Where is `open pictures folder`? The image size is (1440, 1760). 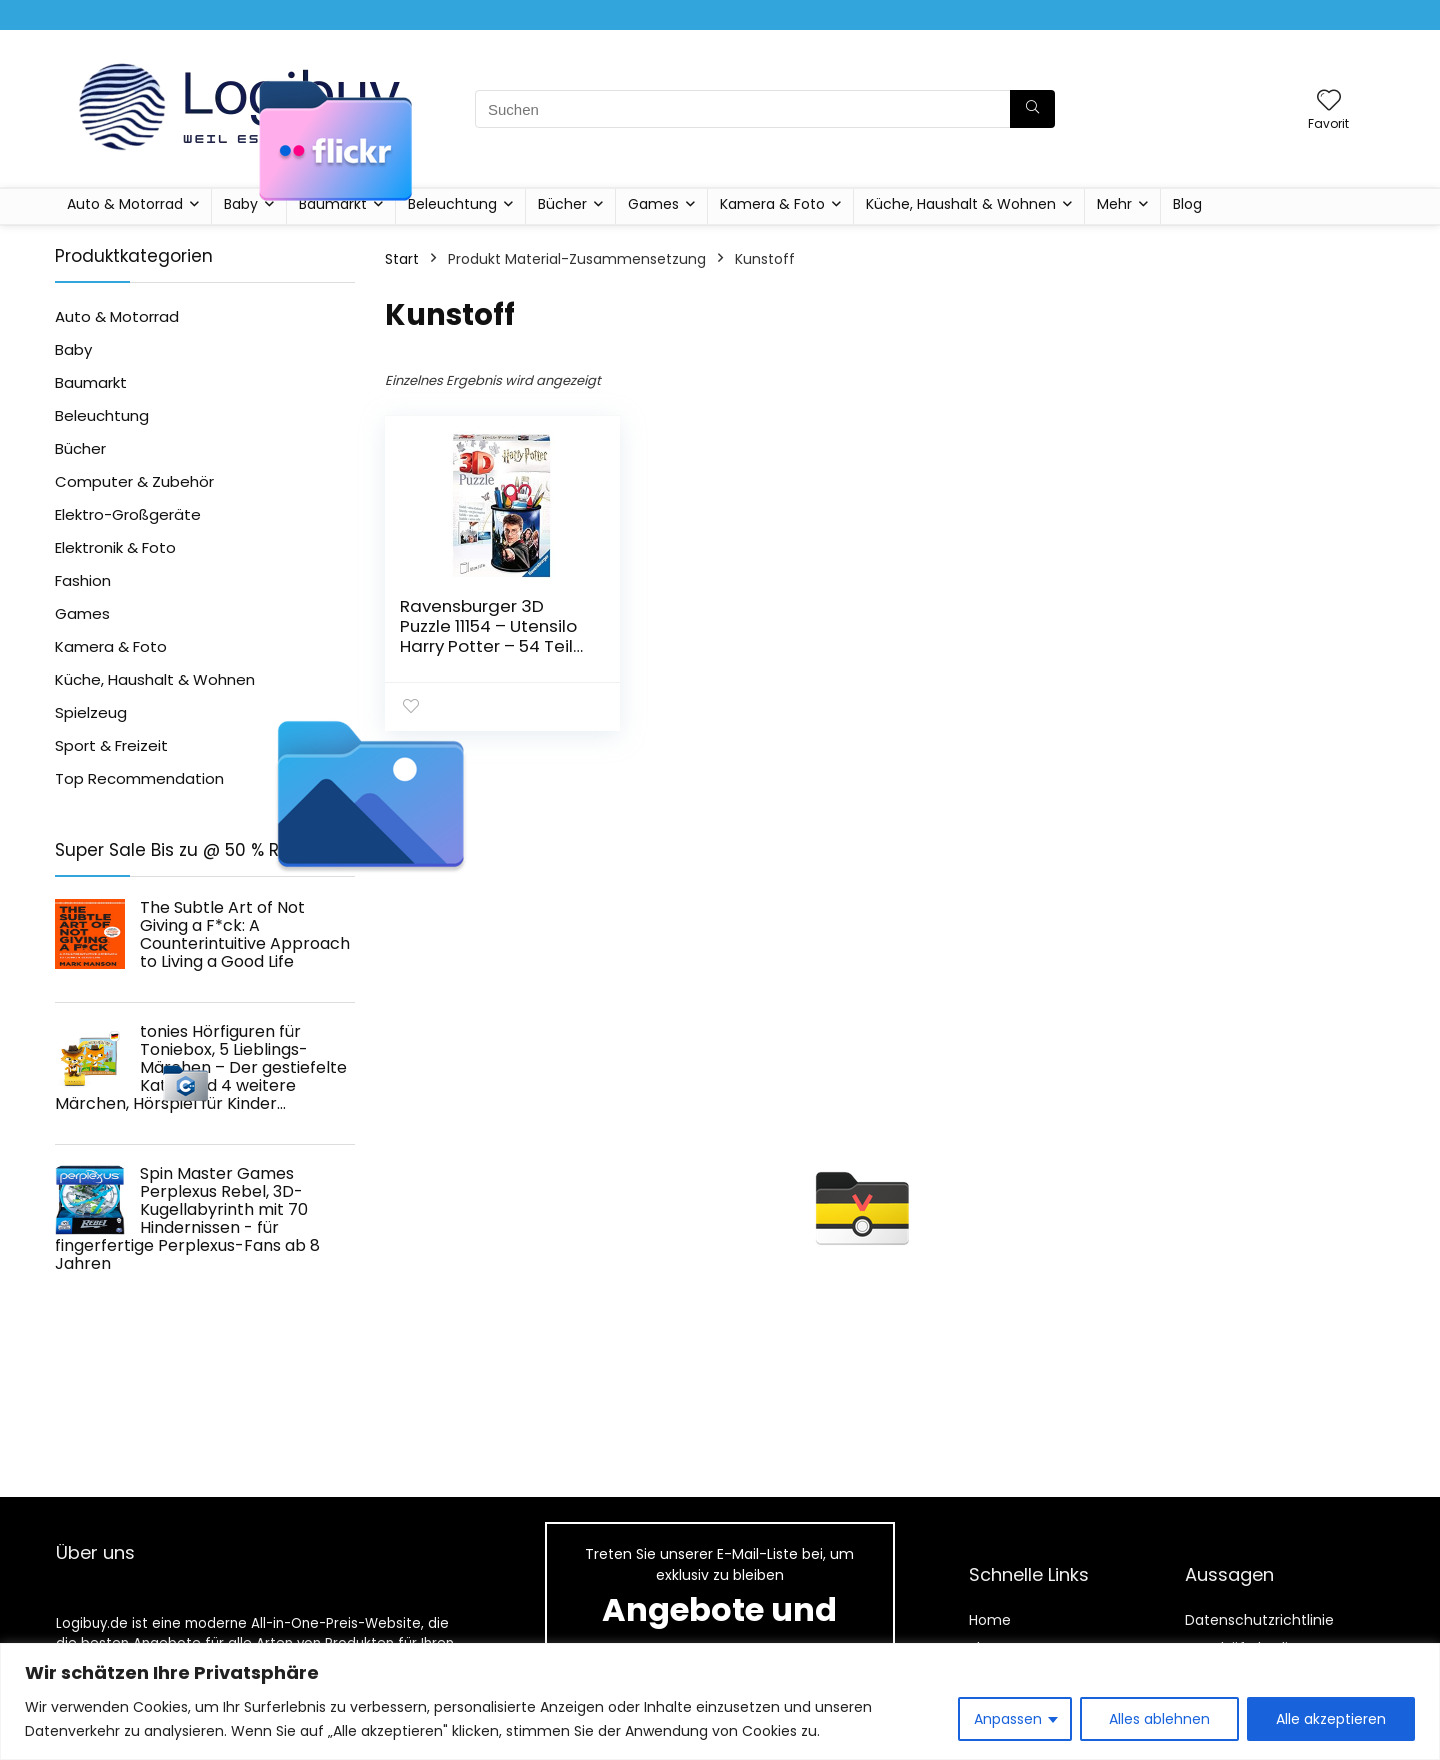 open pictures folder is located at coordinates (370, 799).